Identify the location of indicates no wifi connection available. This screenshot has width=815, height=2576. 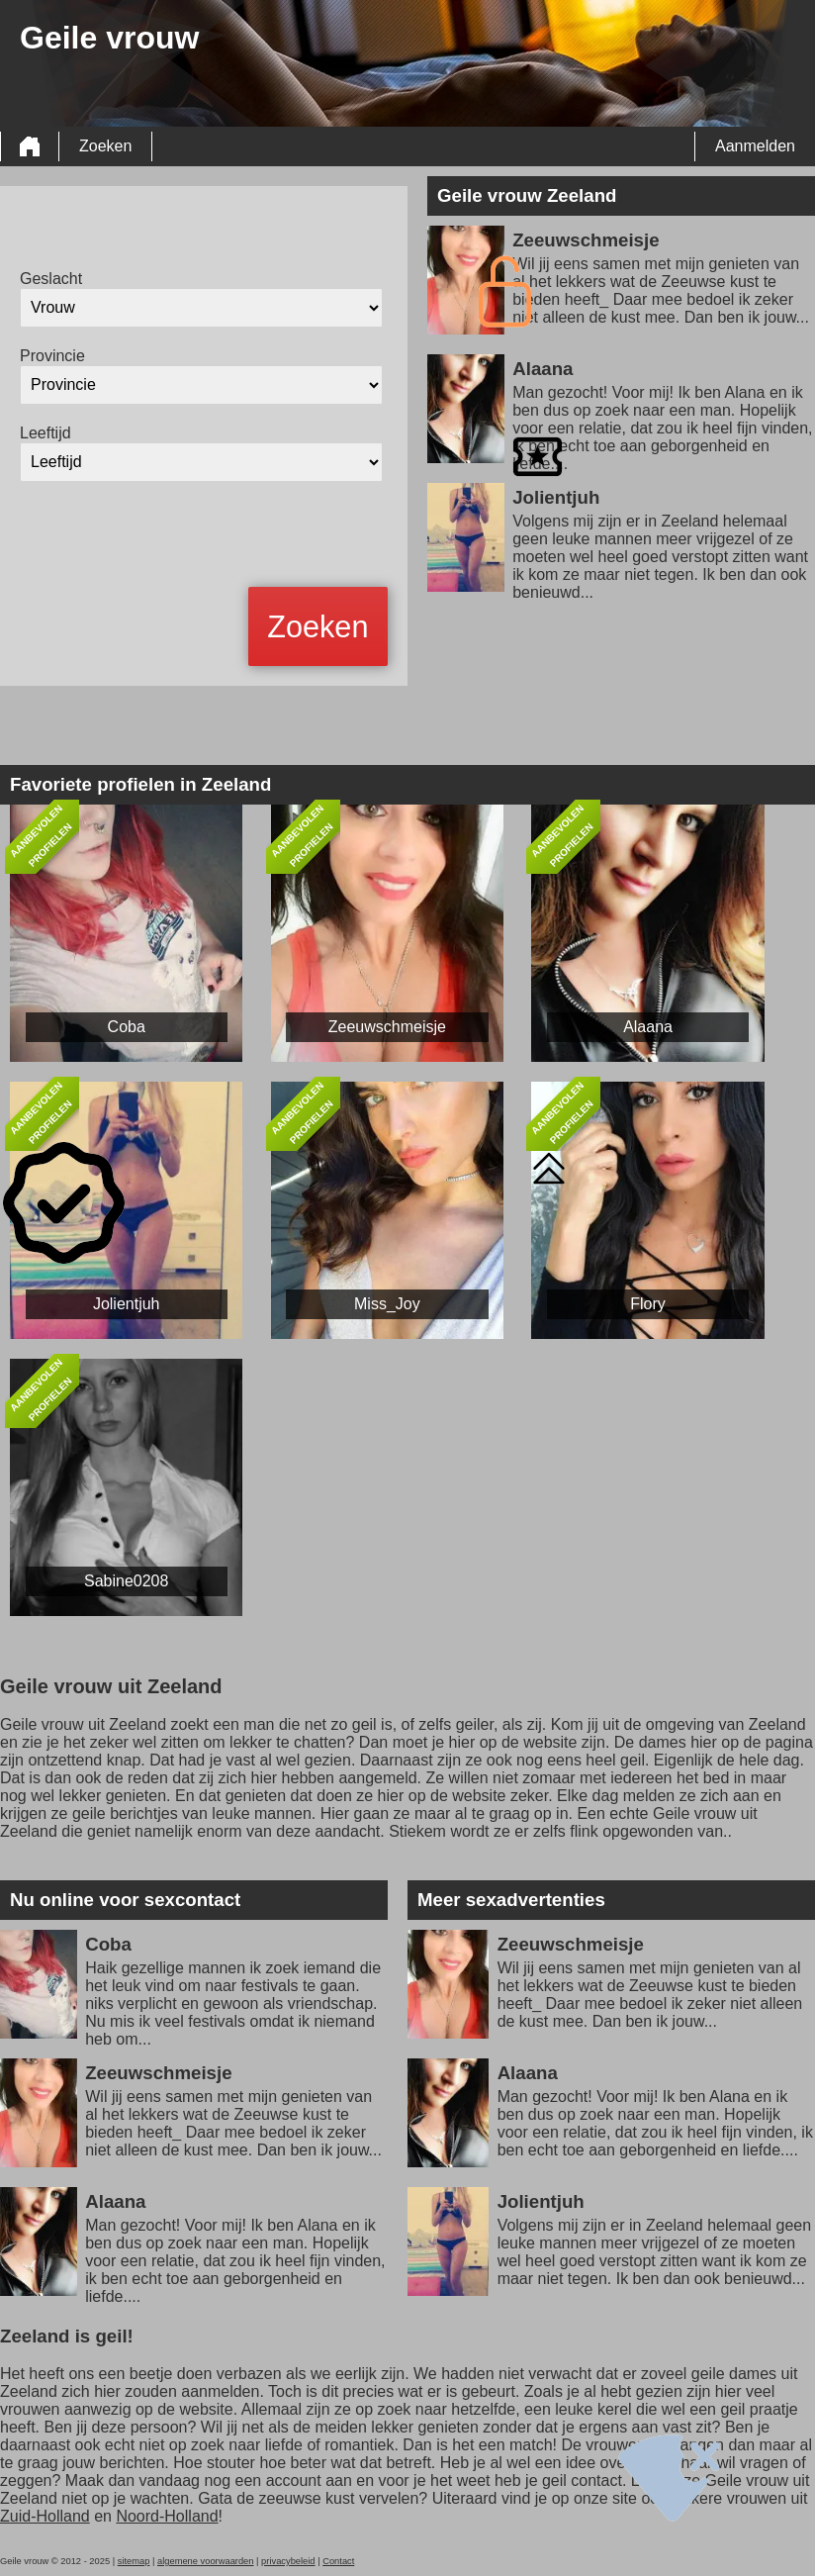
(673, 2478).